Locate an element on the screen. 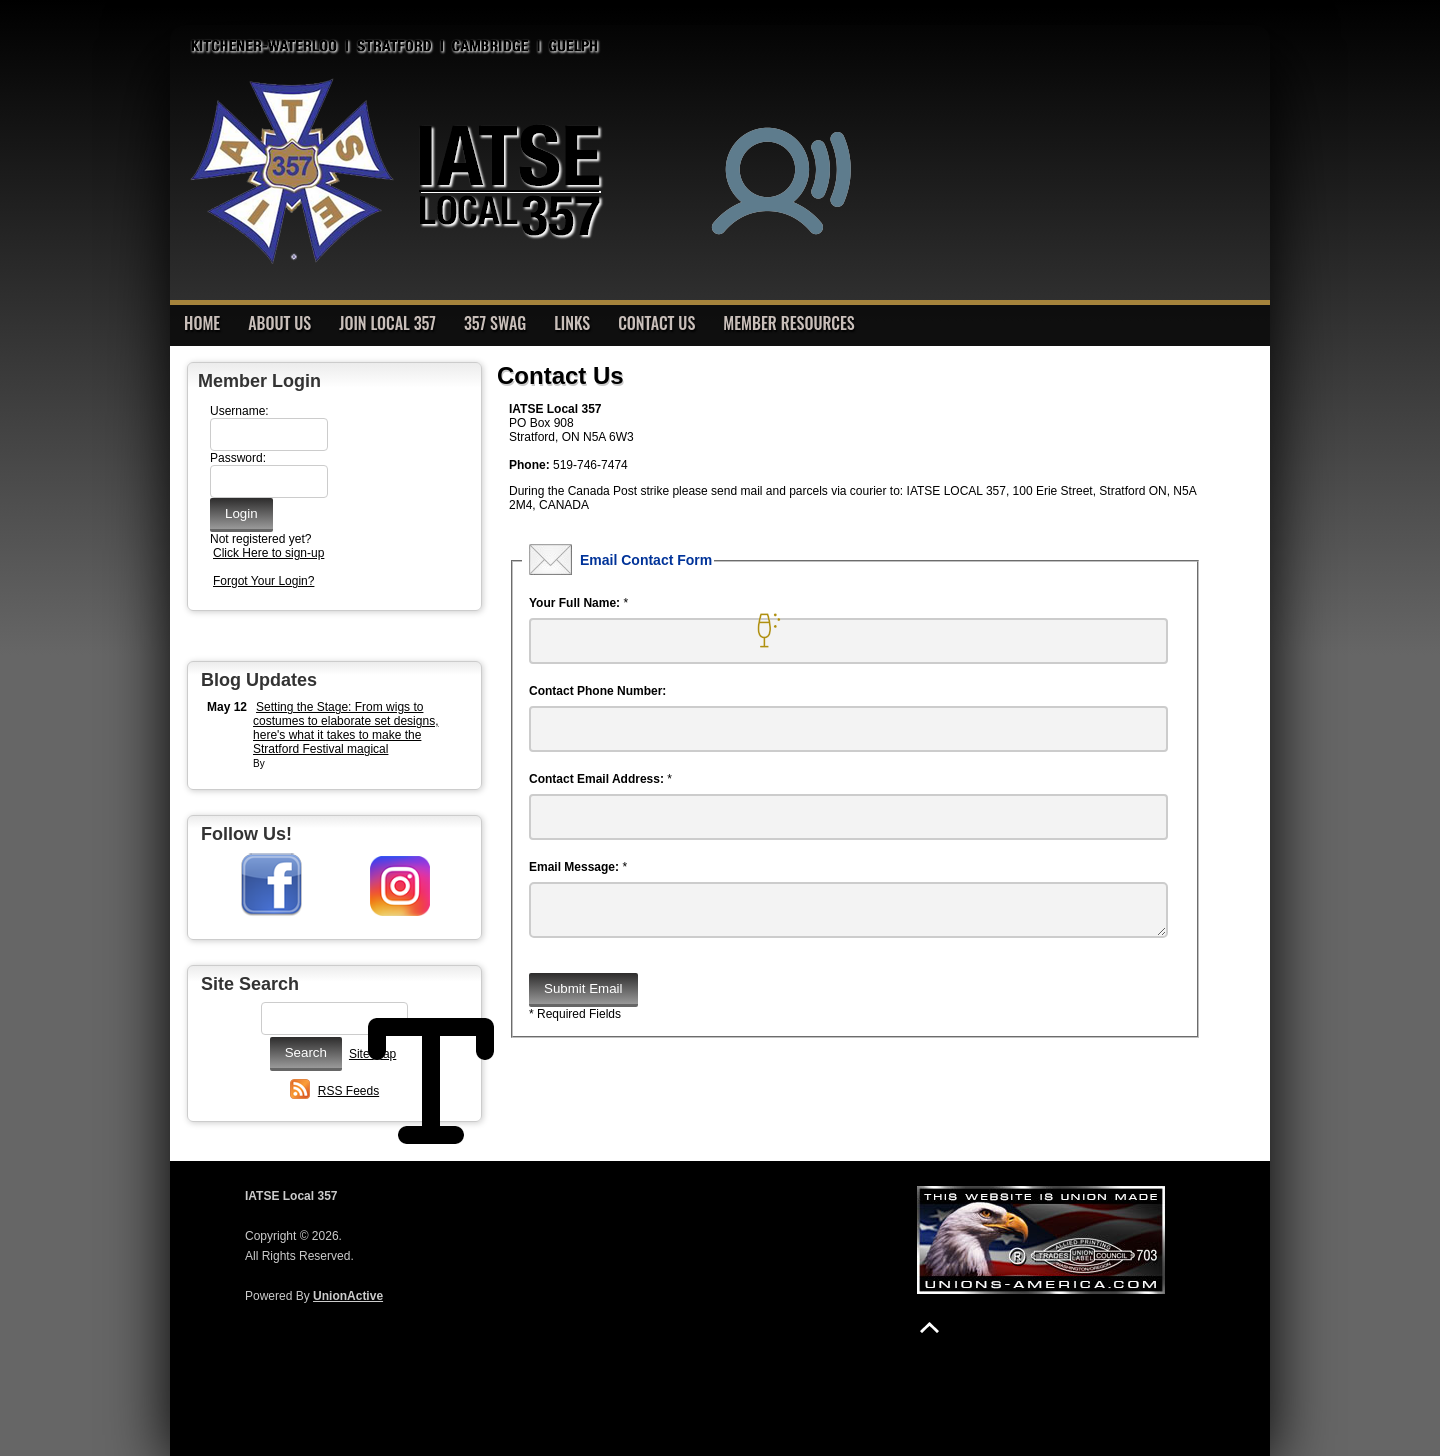  format text or change font style is located at coordinates (431, 1081).